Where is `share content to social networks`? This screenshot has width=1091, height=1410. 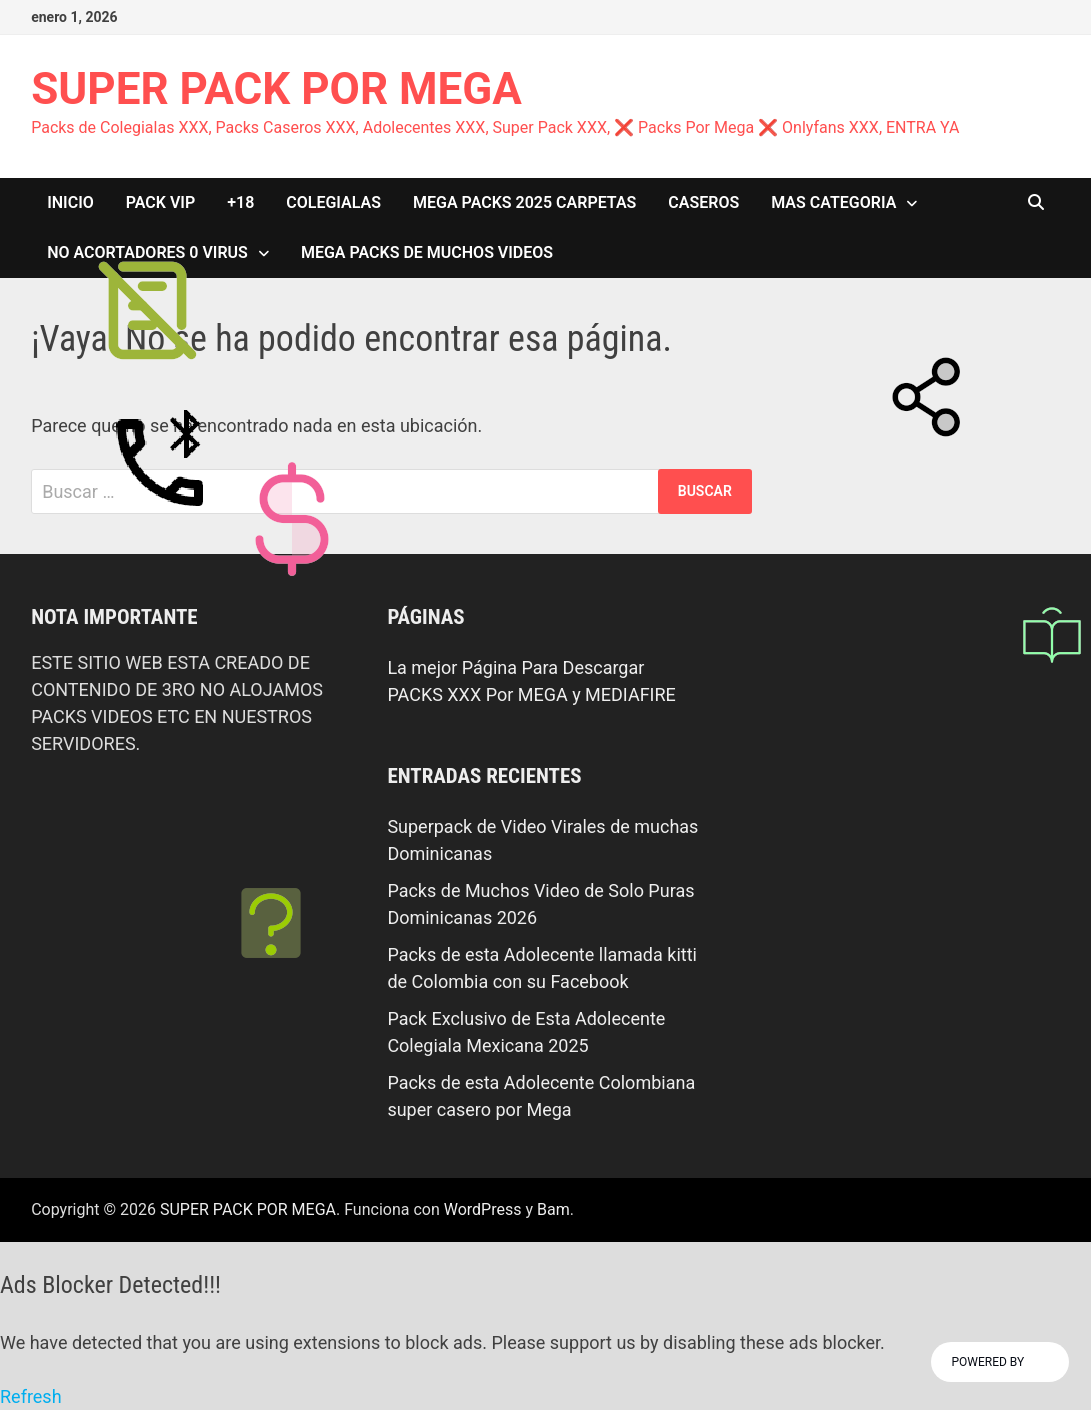
share content to social networks is located at coordinates (929, 397).